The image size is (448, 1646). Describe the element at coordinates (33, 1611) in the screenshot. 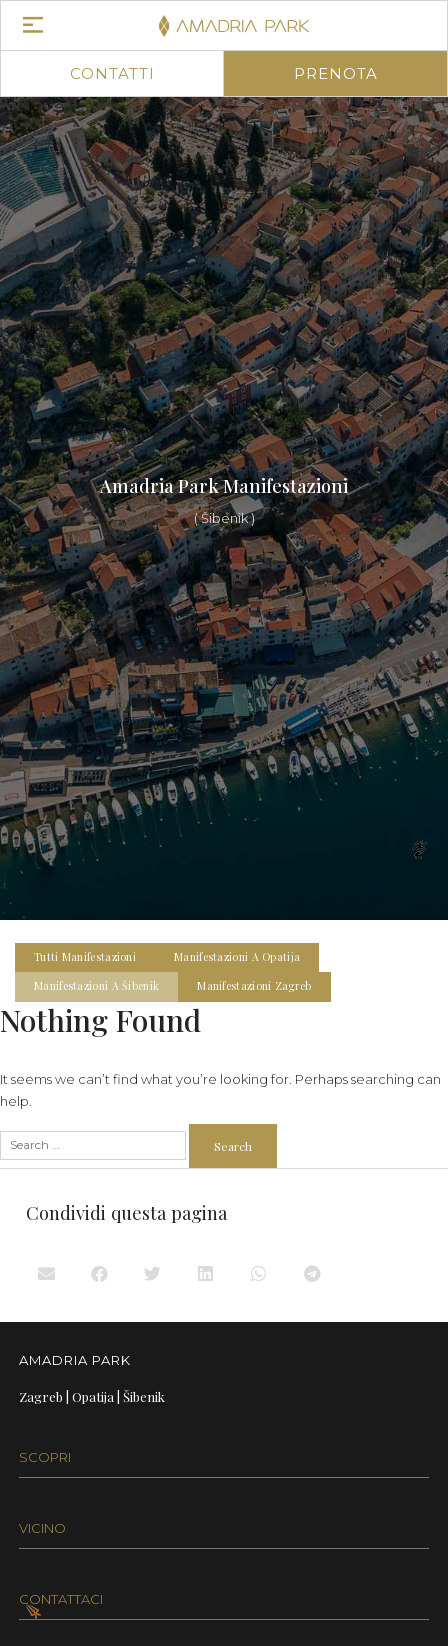

I see `attack or throw weapon action` at that location.